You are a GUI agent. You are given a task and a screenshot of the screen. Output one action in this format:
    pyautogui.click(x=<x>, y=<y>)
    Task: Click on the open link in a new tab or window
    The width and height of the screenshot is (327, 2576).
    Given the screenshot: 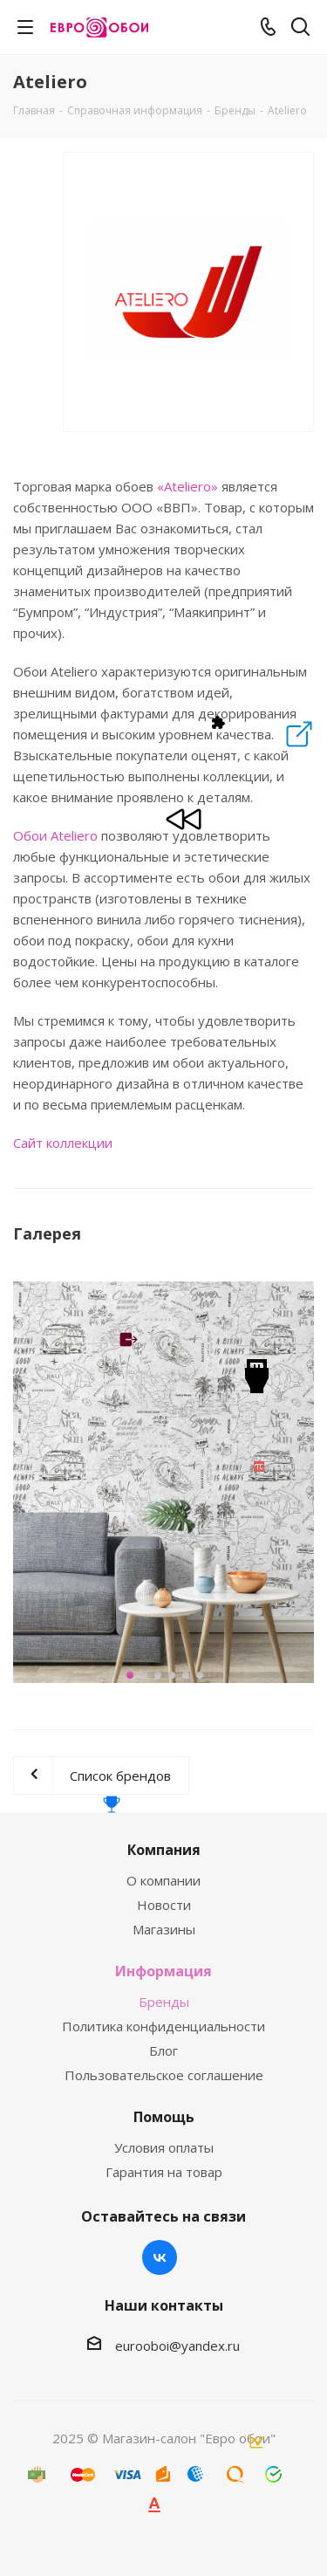 What is the action you would take?
    pyautogui.click(x=299, y=734)
    